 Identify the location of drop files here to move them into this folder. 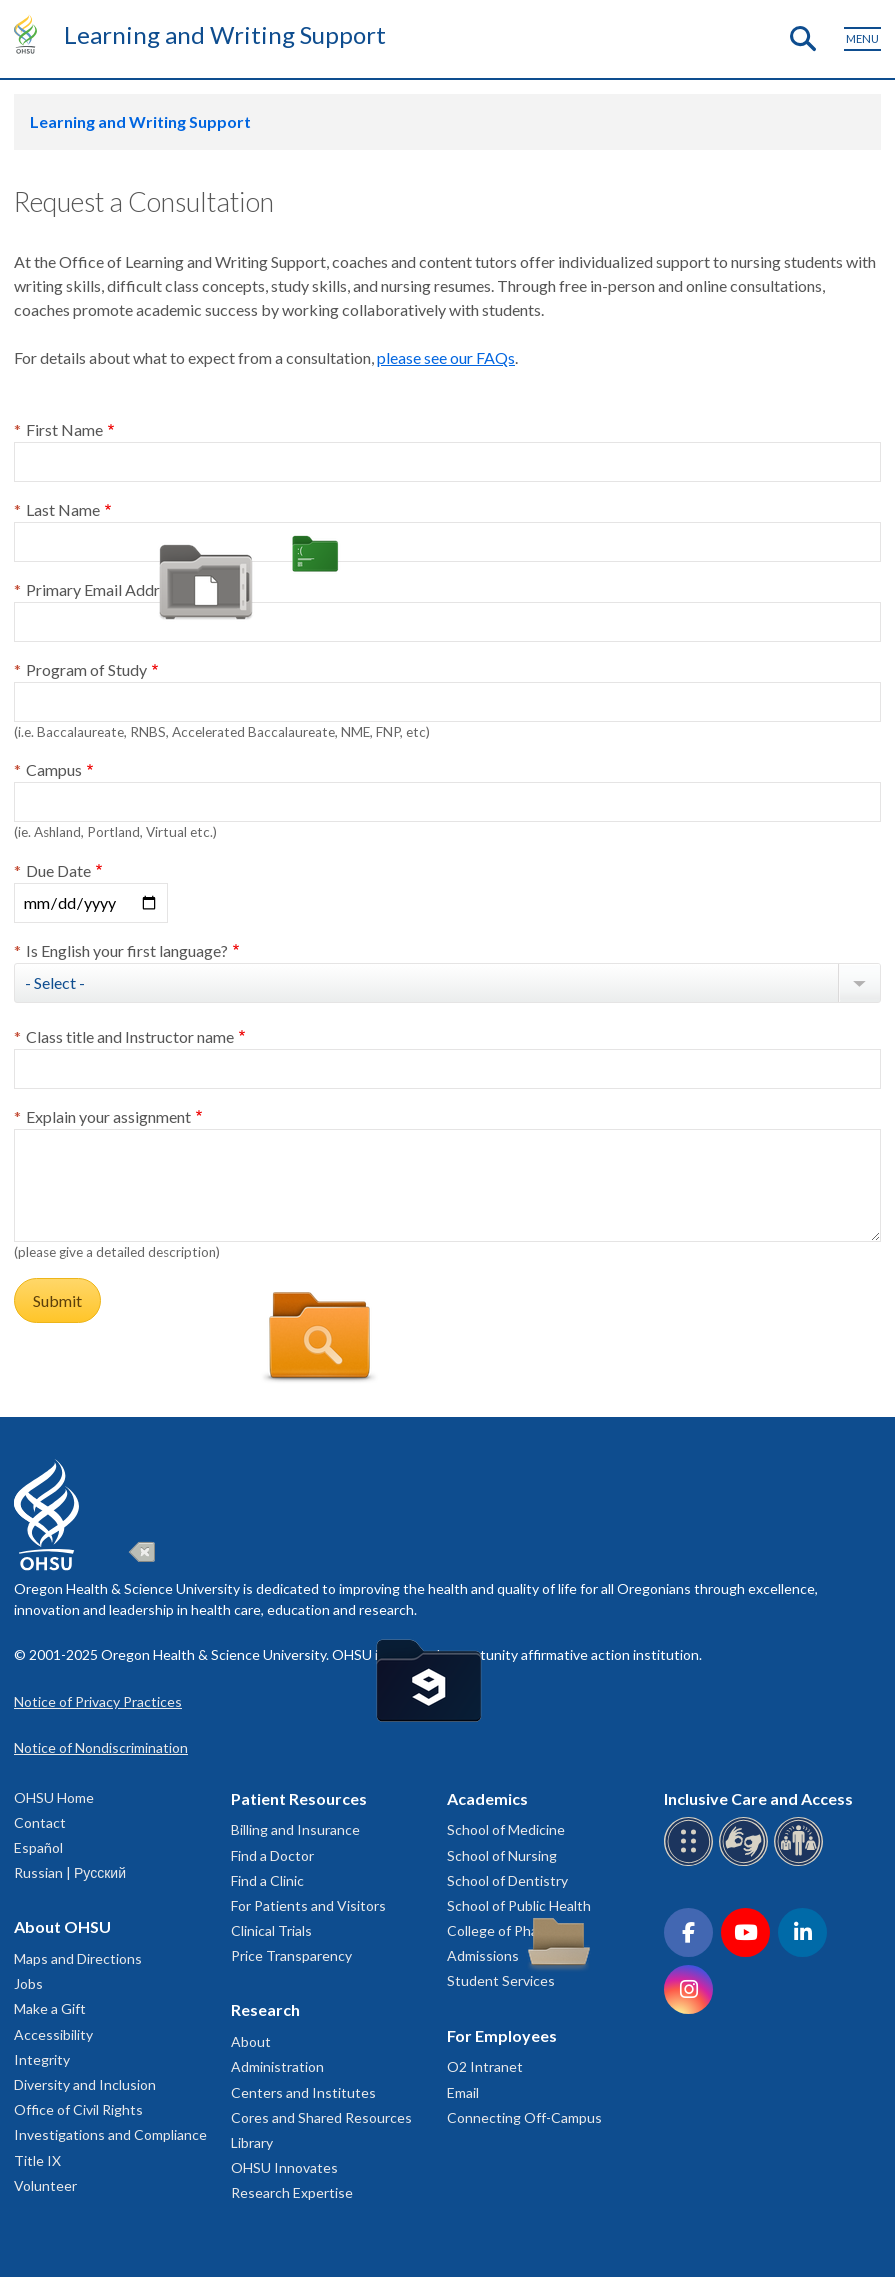
(558, 1944).